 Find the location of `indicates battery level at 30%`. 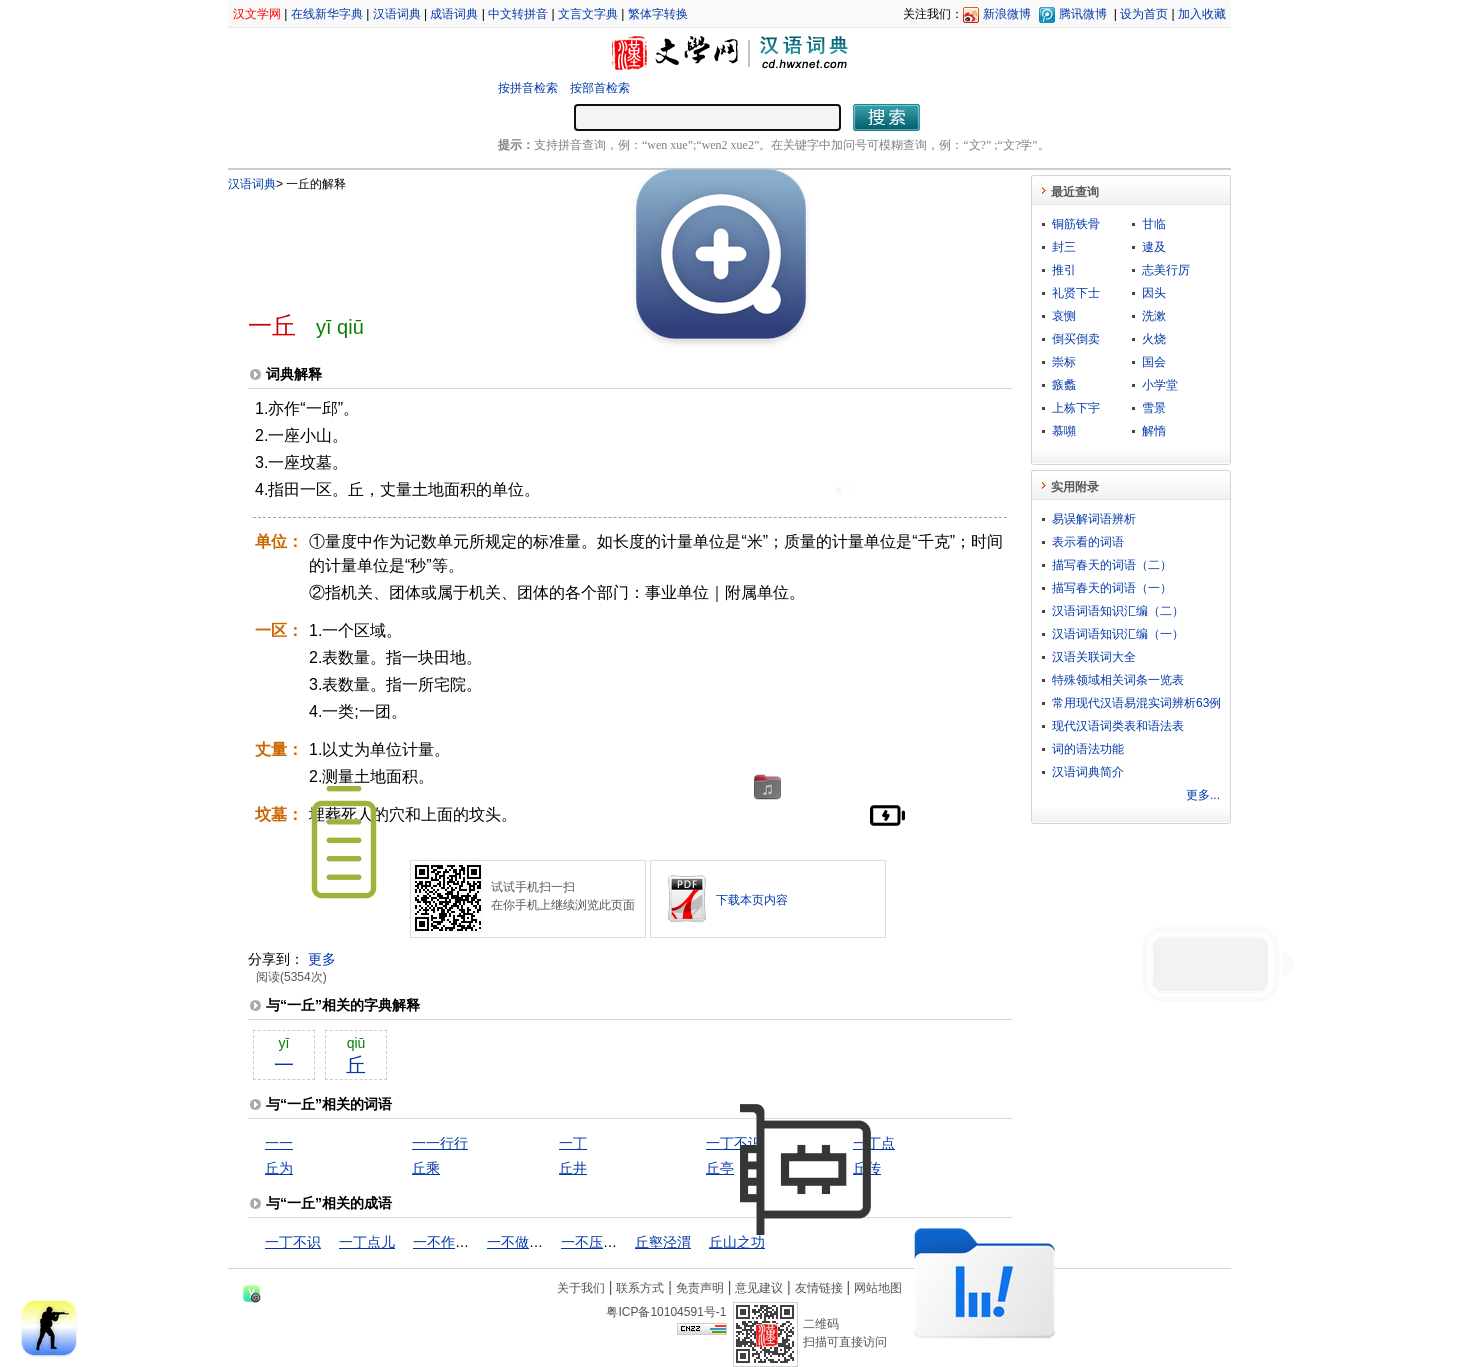

indicates battery level at 30% is located at coordinates (844, 490).